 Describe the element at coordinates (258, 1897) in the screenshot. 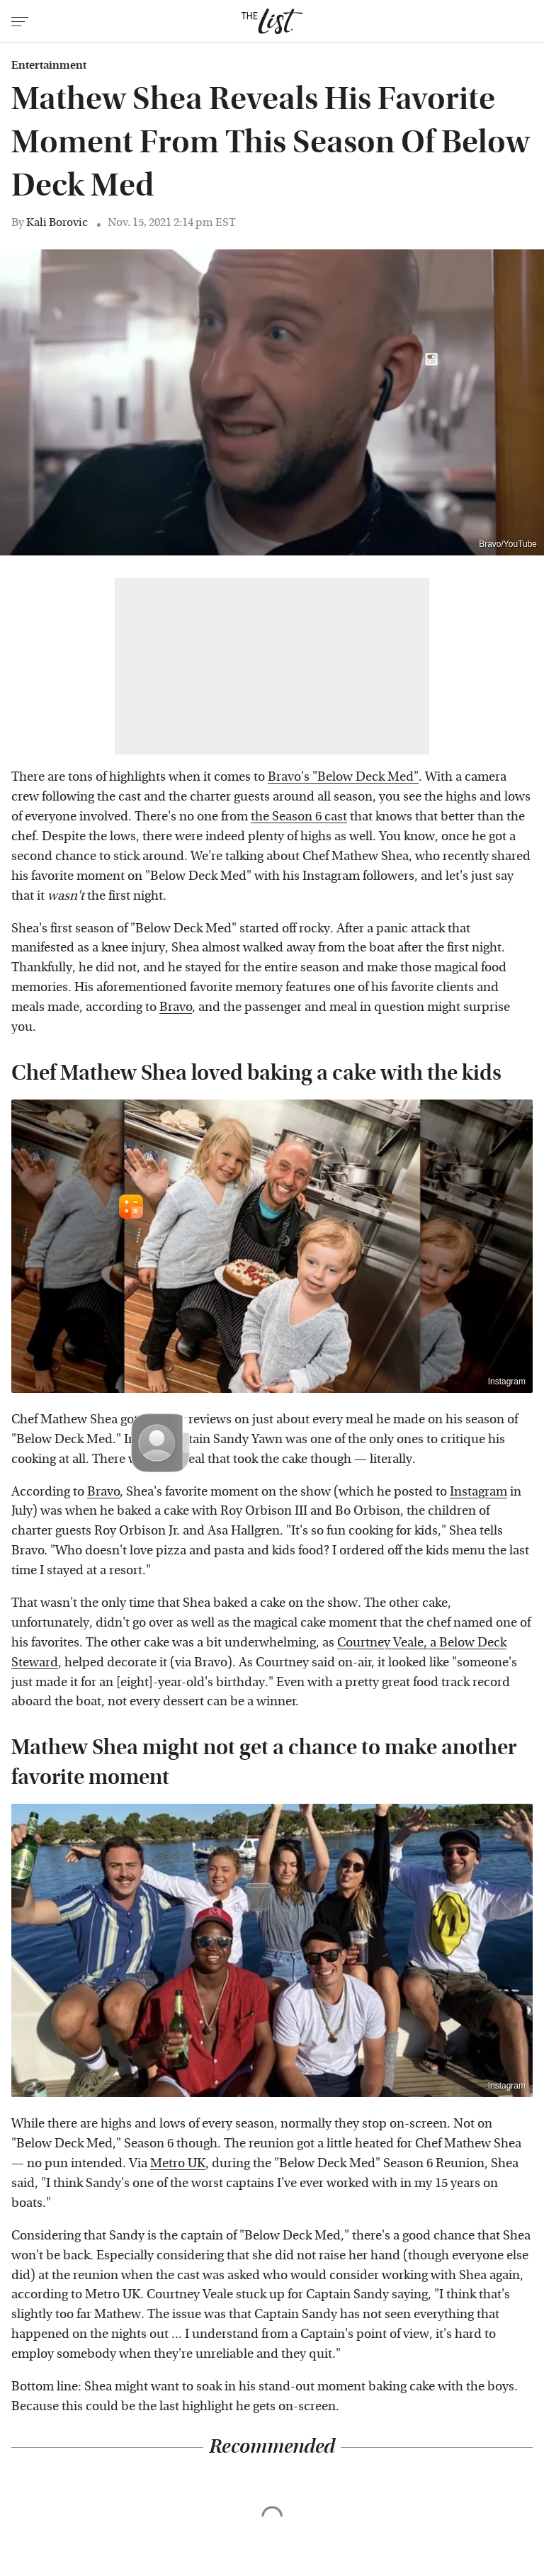

I see `empty trash bin ready to receive deleted items` at that location.